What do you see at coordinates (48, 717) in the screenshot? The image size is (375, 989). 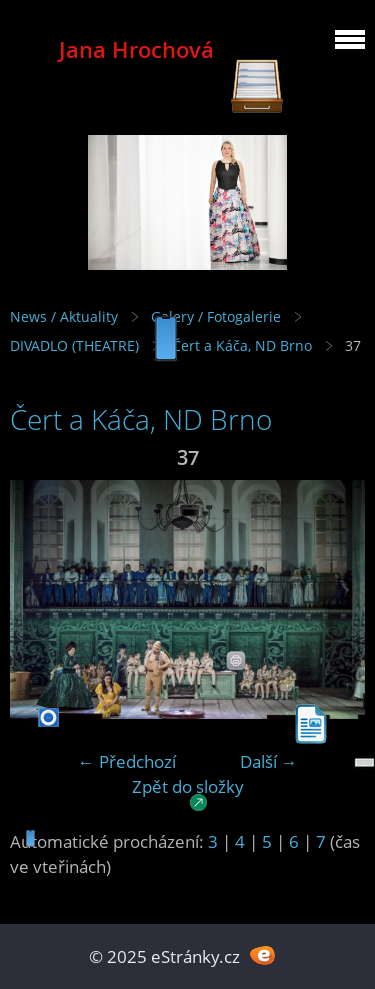 I see `iPod shuffle device connected` at bounding box center [48, 717].